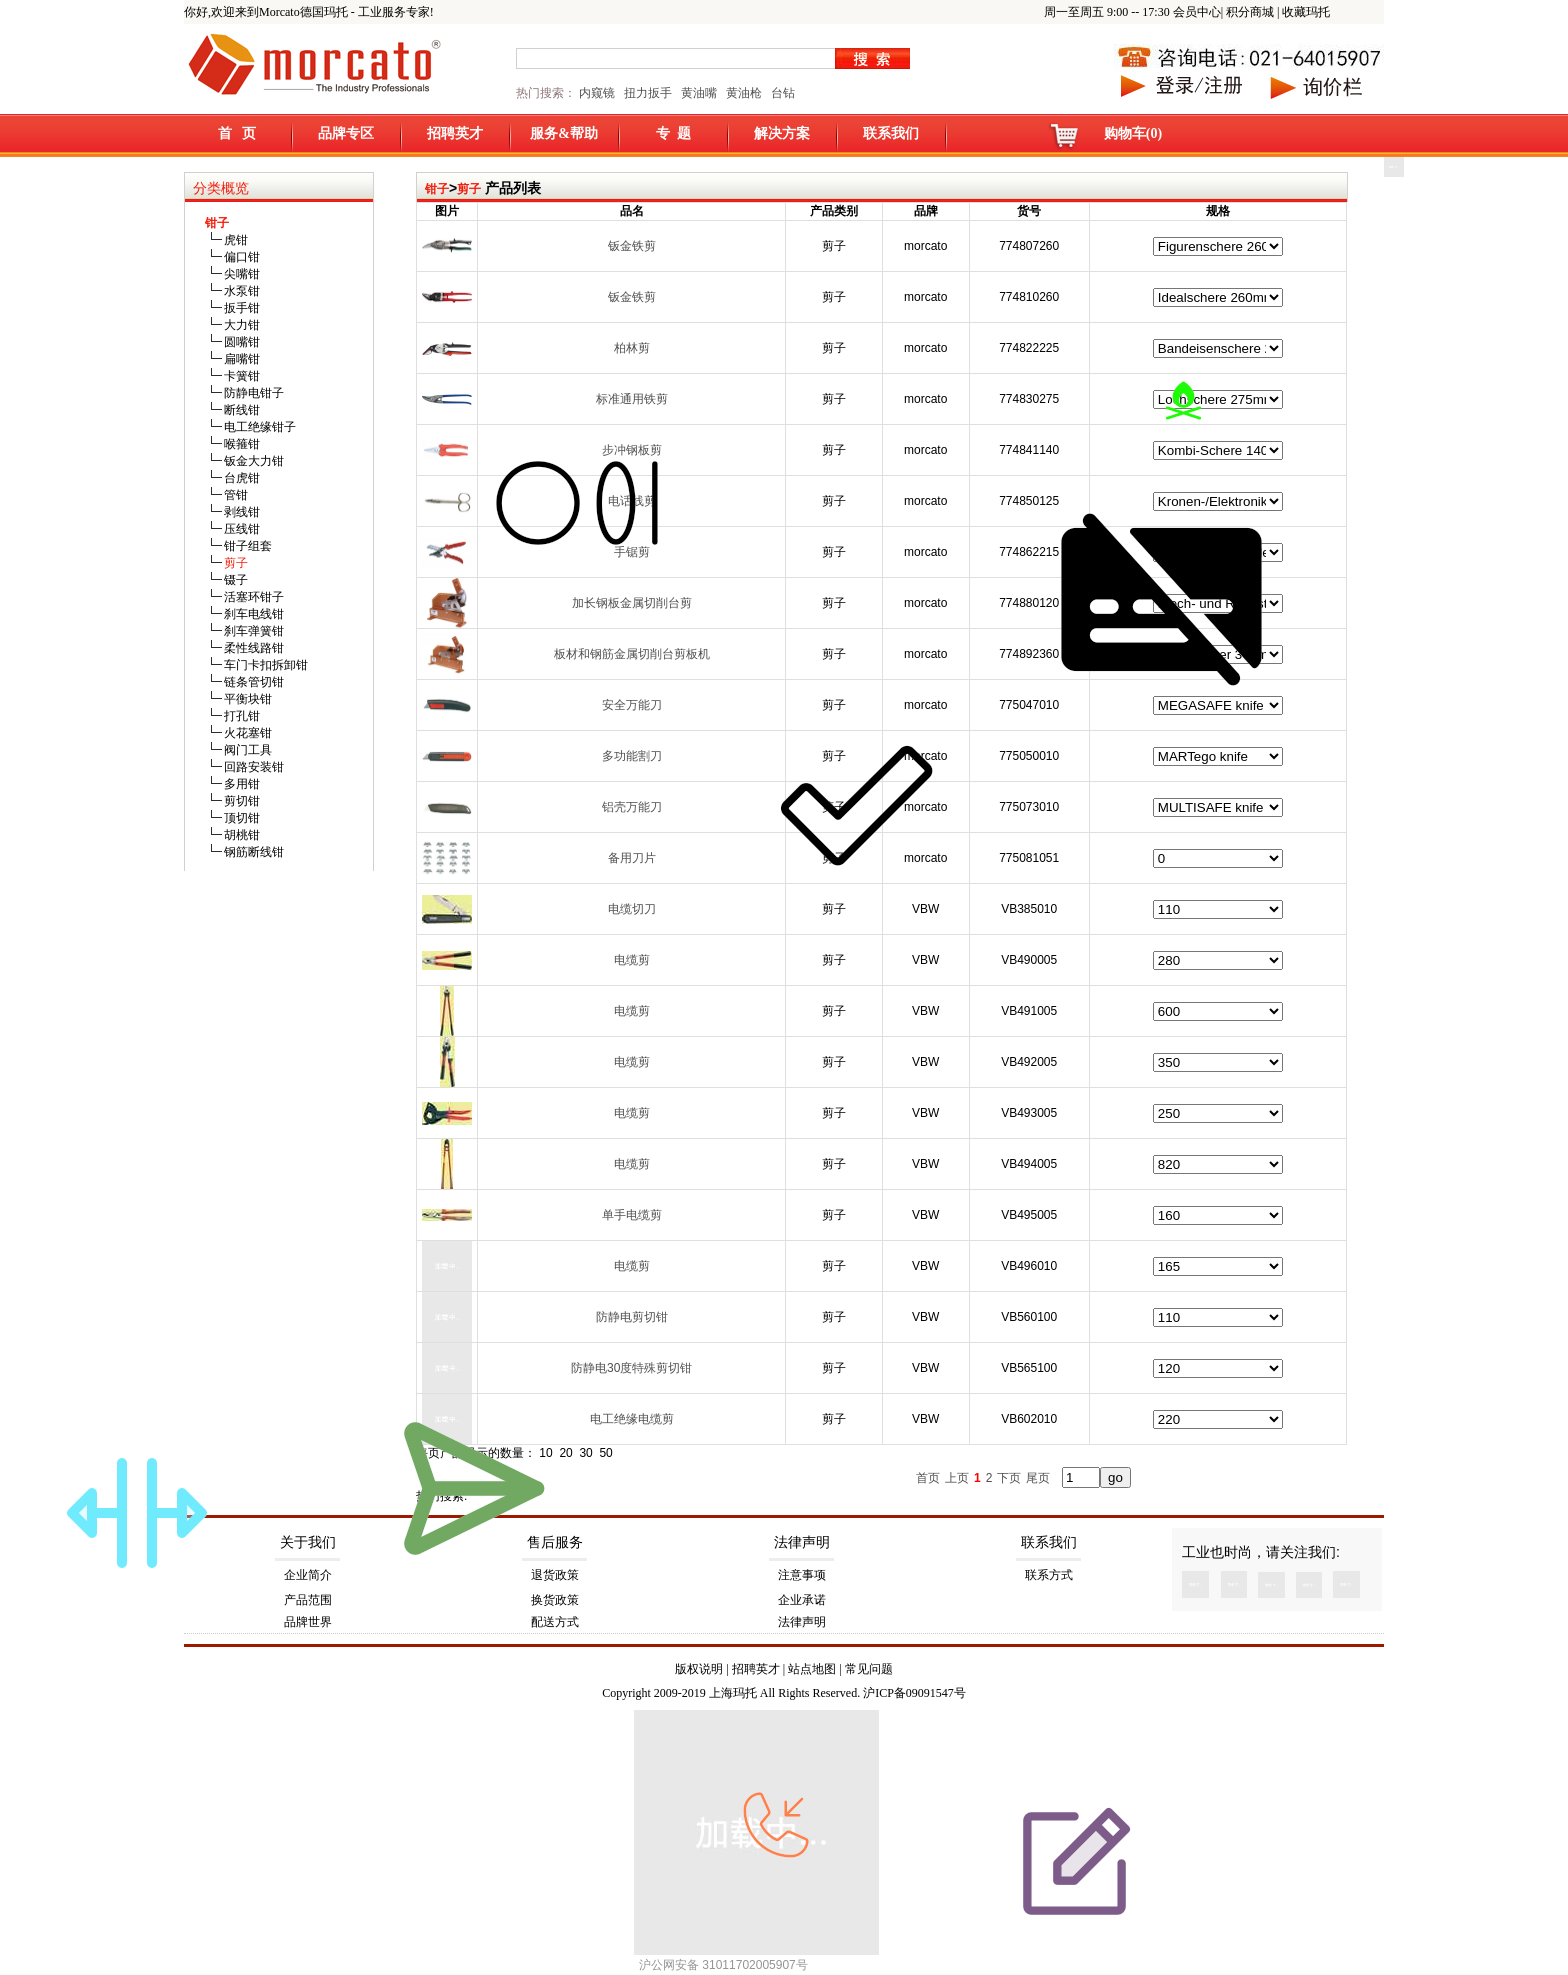 Image resolution: width=1568 pixels, height=1975 pixels. Describe the element at coordinates (1074, 1863) in the screenshot. I see `compose a new note` at that location.